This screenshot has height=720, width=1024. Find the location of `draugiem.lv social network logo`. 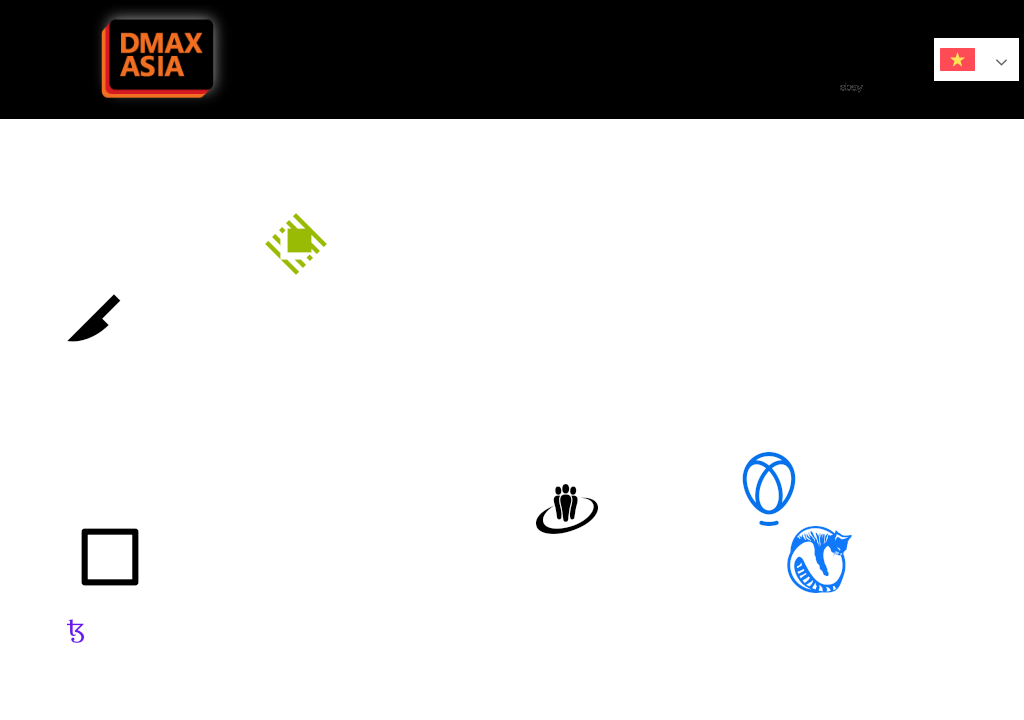

draugiem.lv social network logo is located at coordinates (567, 509).